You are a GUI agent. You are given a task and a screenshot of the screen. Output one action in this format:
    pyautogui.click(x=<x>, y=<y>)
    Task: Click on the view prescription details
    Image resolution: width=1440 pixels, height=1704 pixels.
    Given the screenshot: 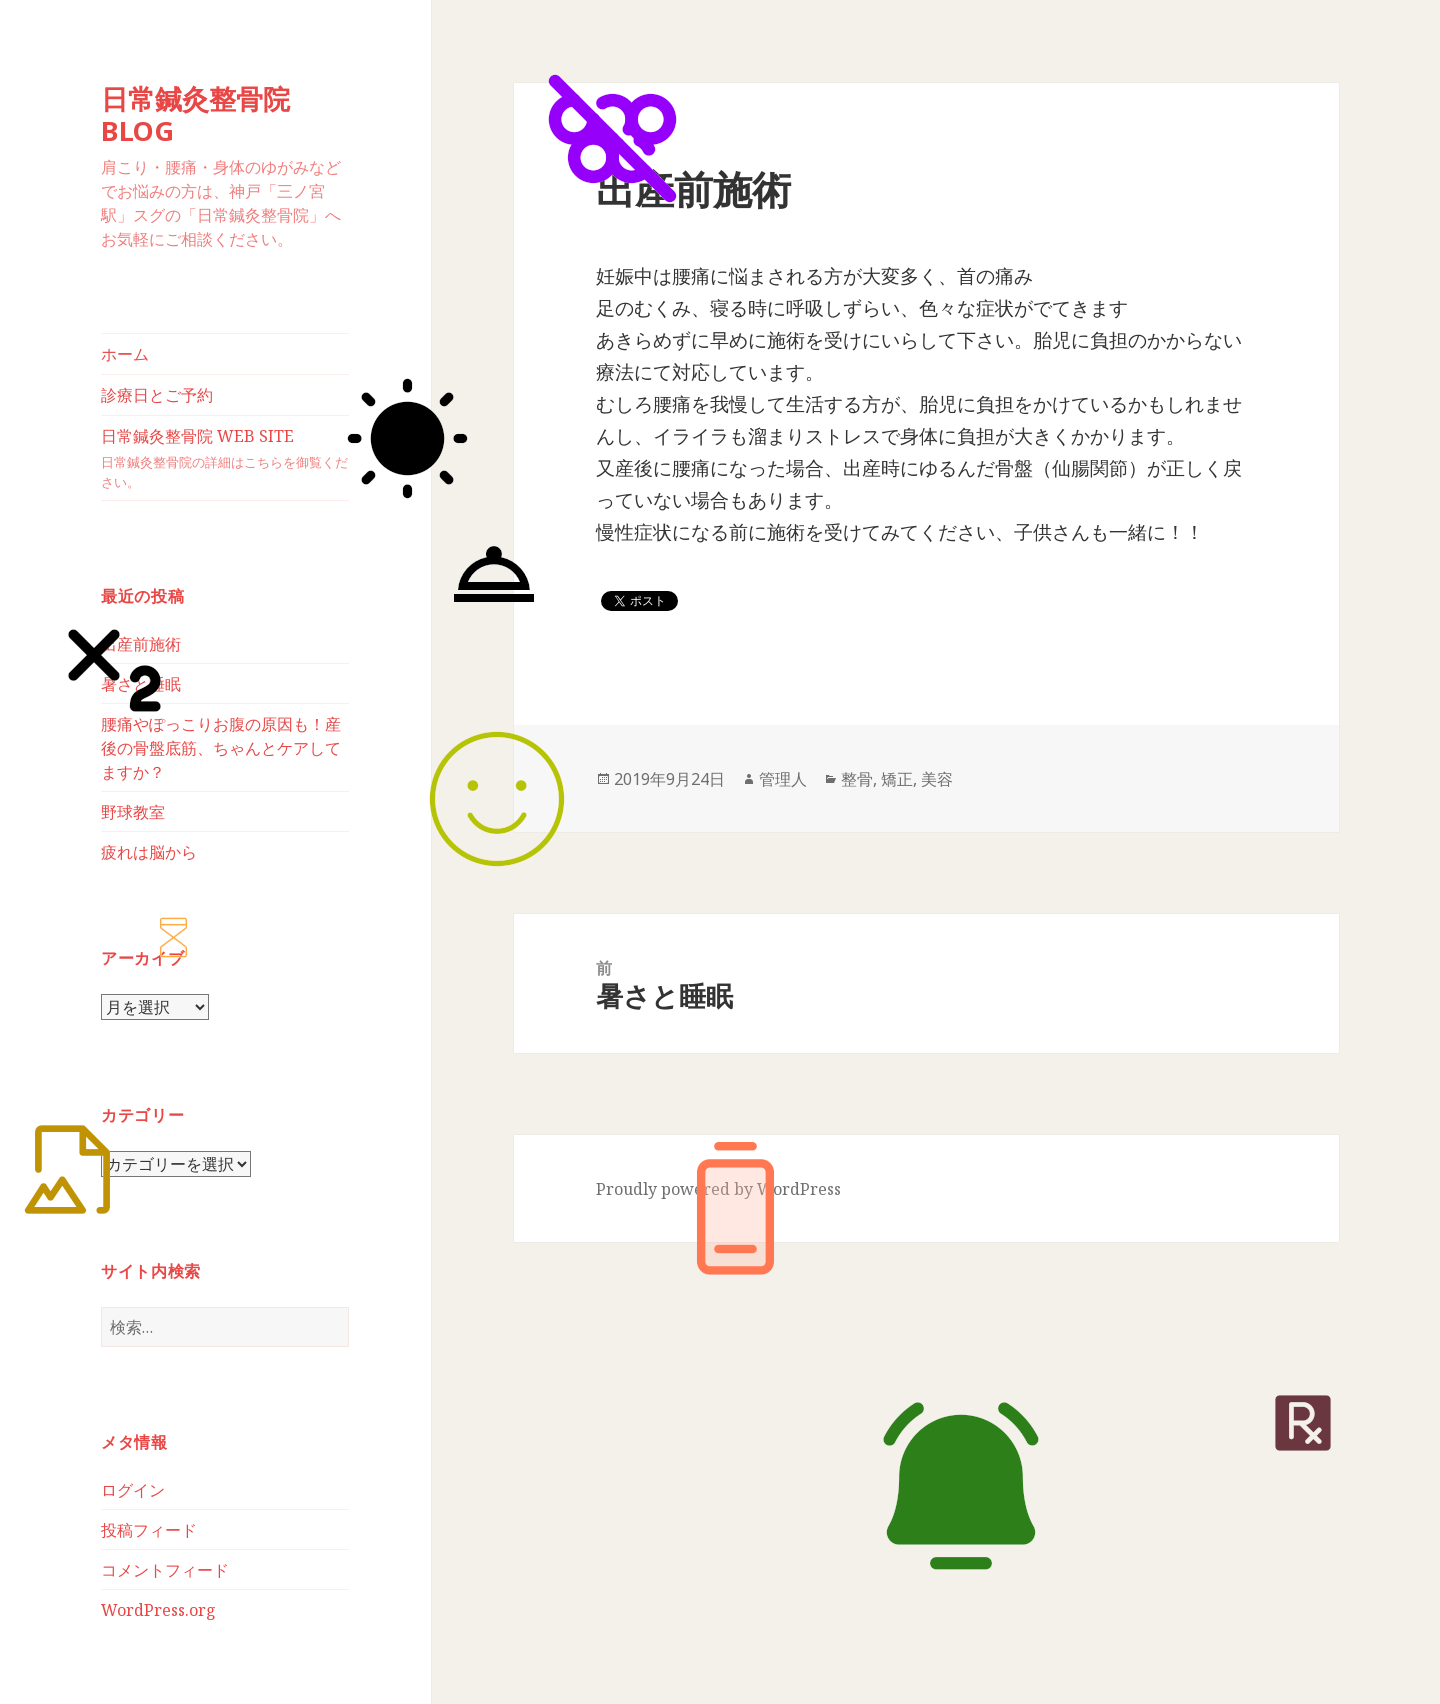 What is the action you would take?
    pyautogui.click(x=1303, y=1423)
    